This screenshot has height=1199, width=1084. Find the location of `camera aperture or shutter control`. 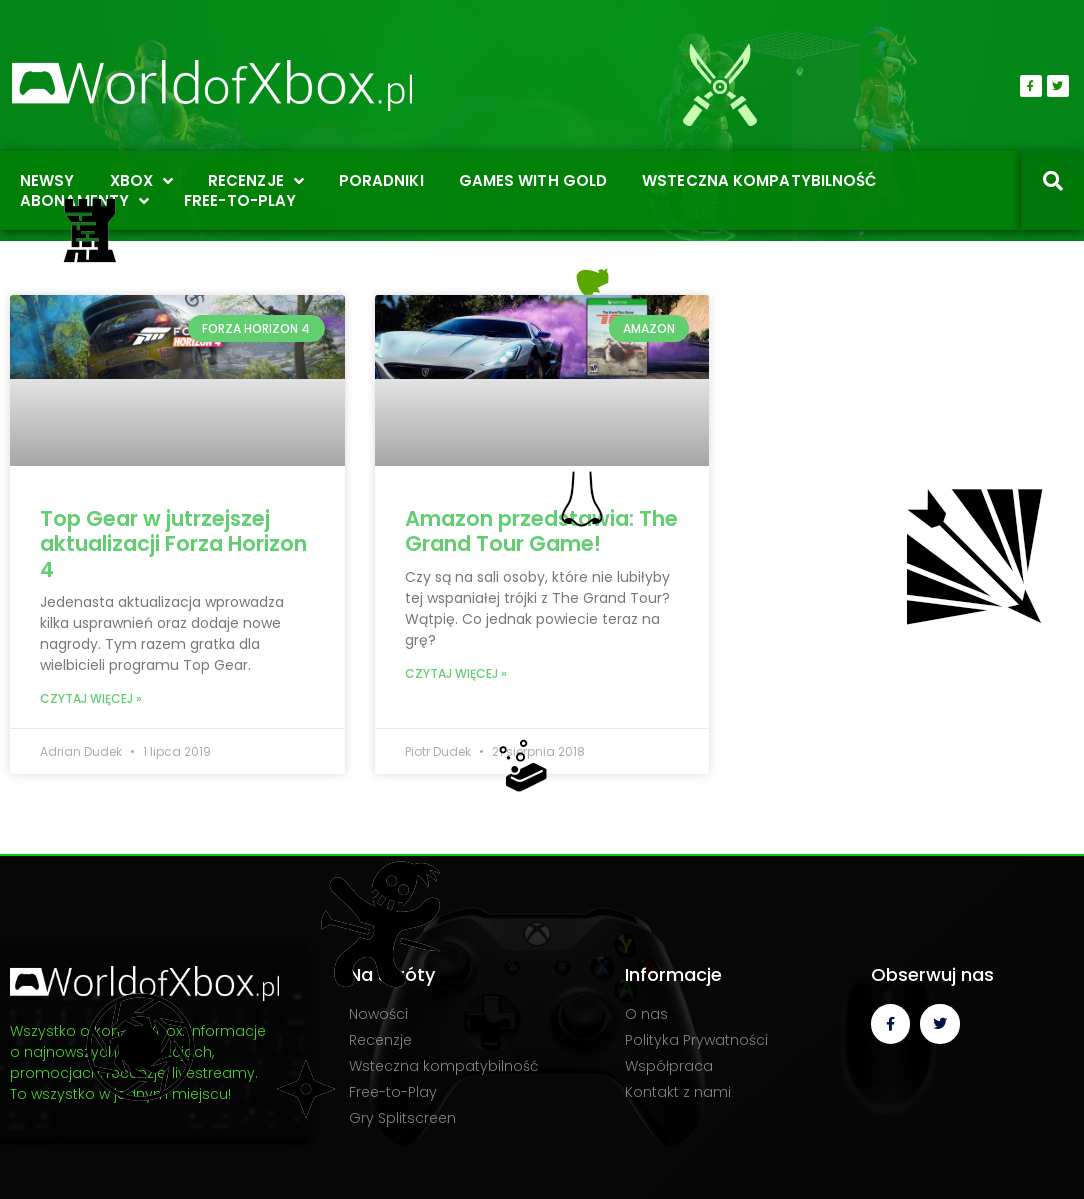

camera aperture or shutter control is located at coordinates (140, 1047).